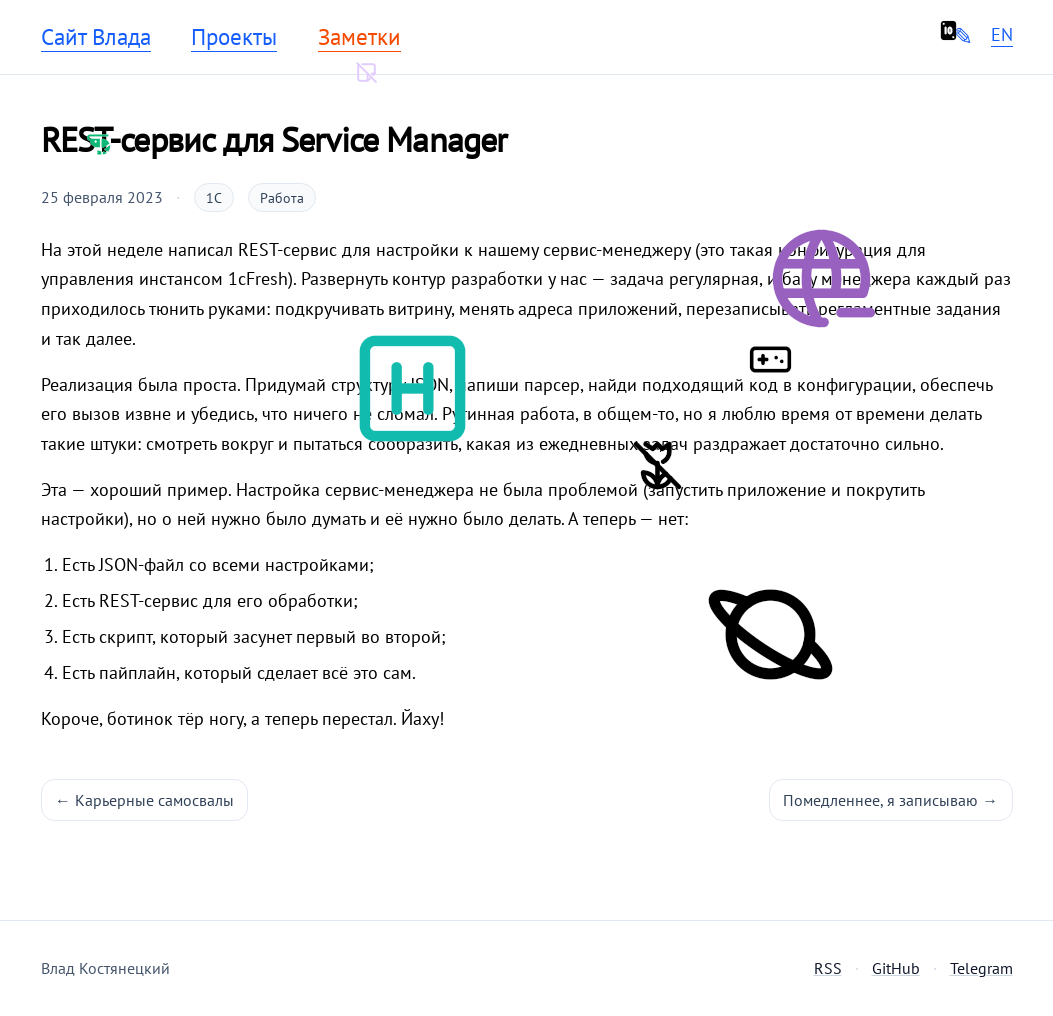 This screenshot has width=1053, height=1016. I want to click on disable macro or close-up camera mode, so click(657, 465).